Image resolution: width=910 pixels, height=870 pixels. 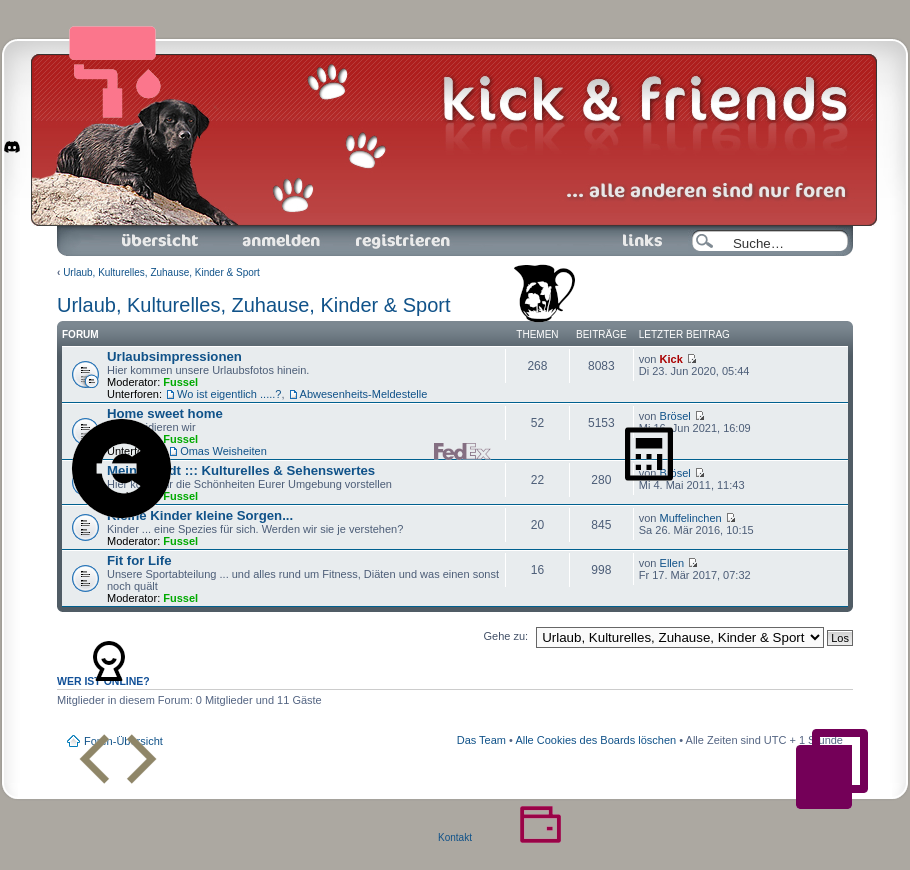 I want to click on open Discord app, so click(x=12, y=147).